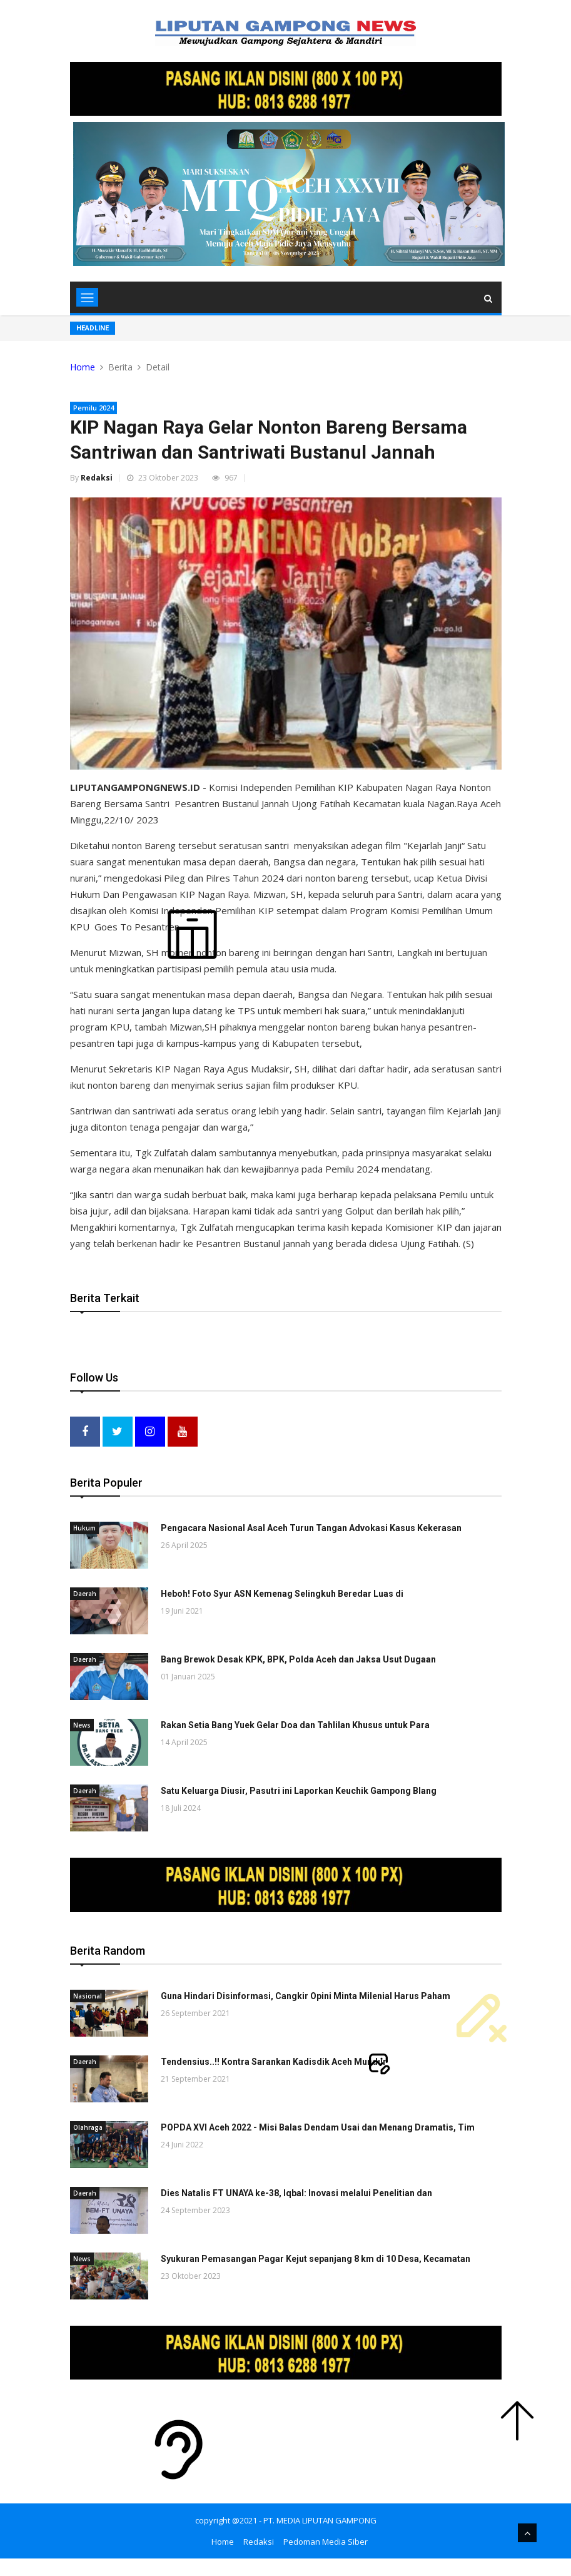 This screenshot has width=571, height=2576. I want to click on cancel editing mode, so click(479, 2015).